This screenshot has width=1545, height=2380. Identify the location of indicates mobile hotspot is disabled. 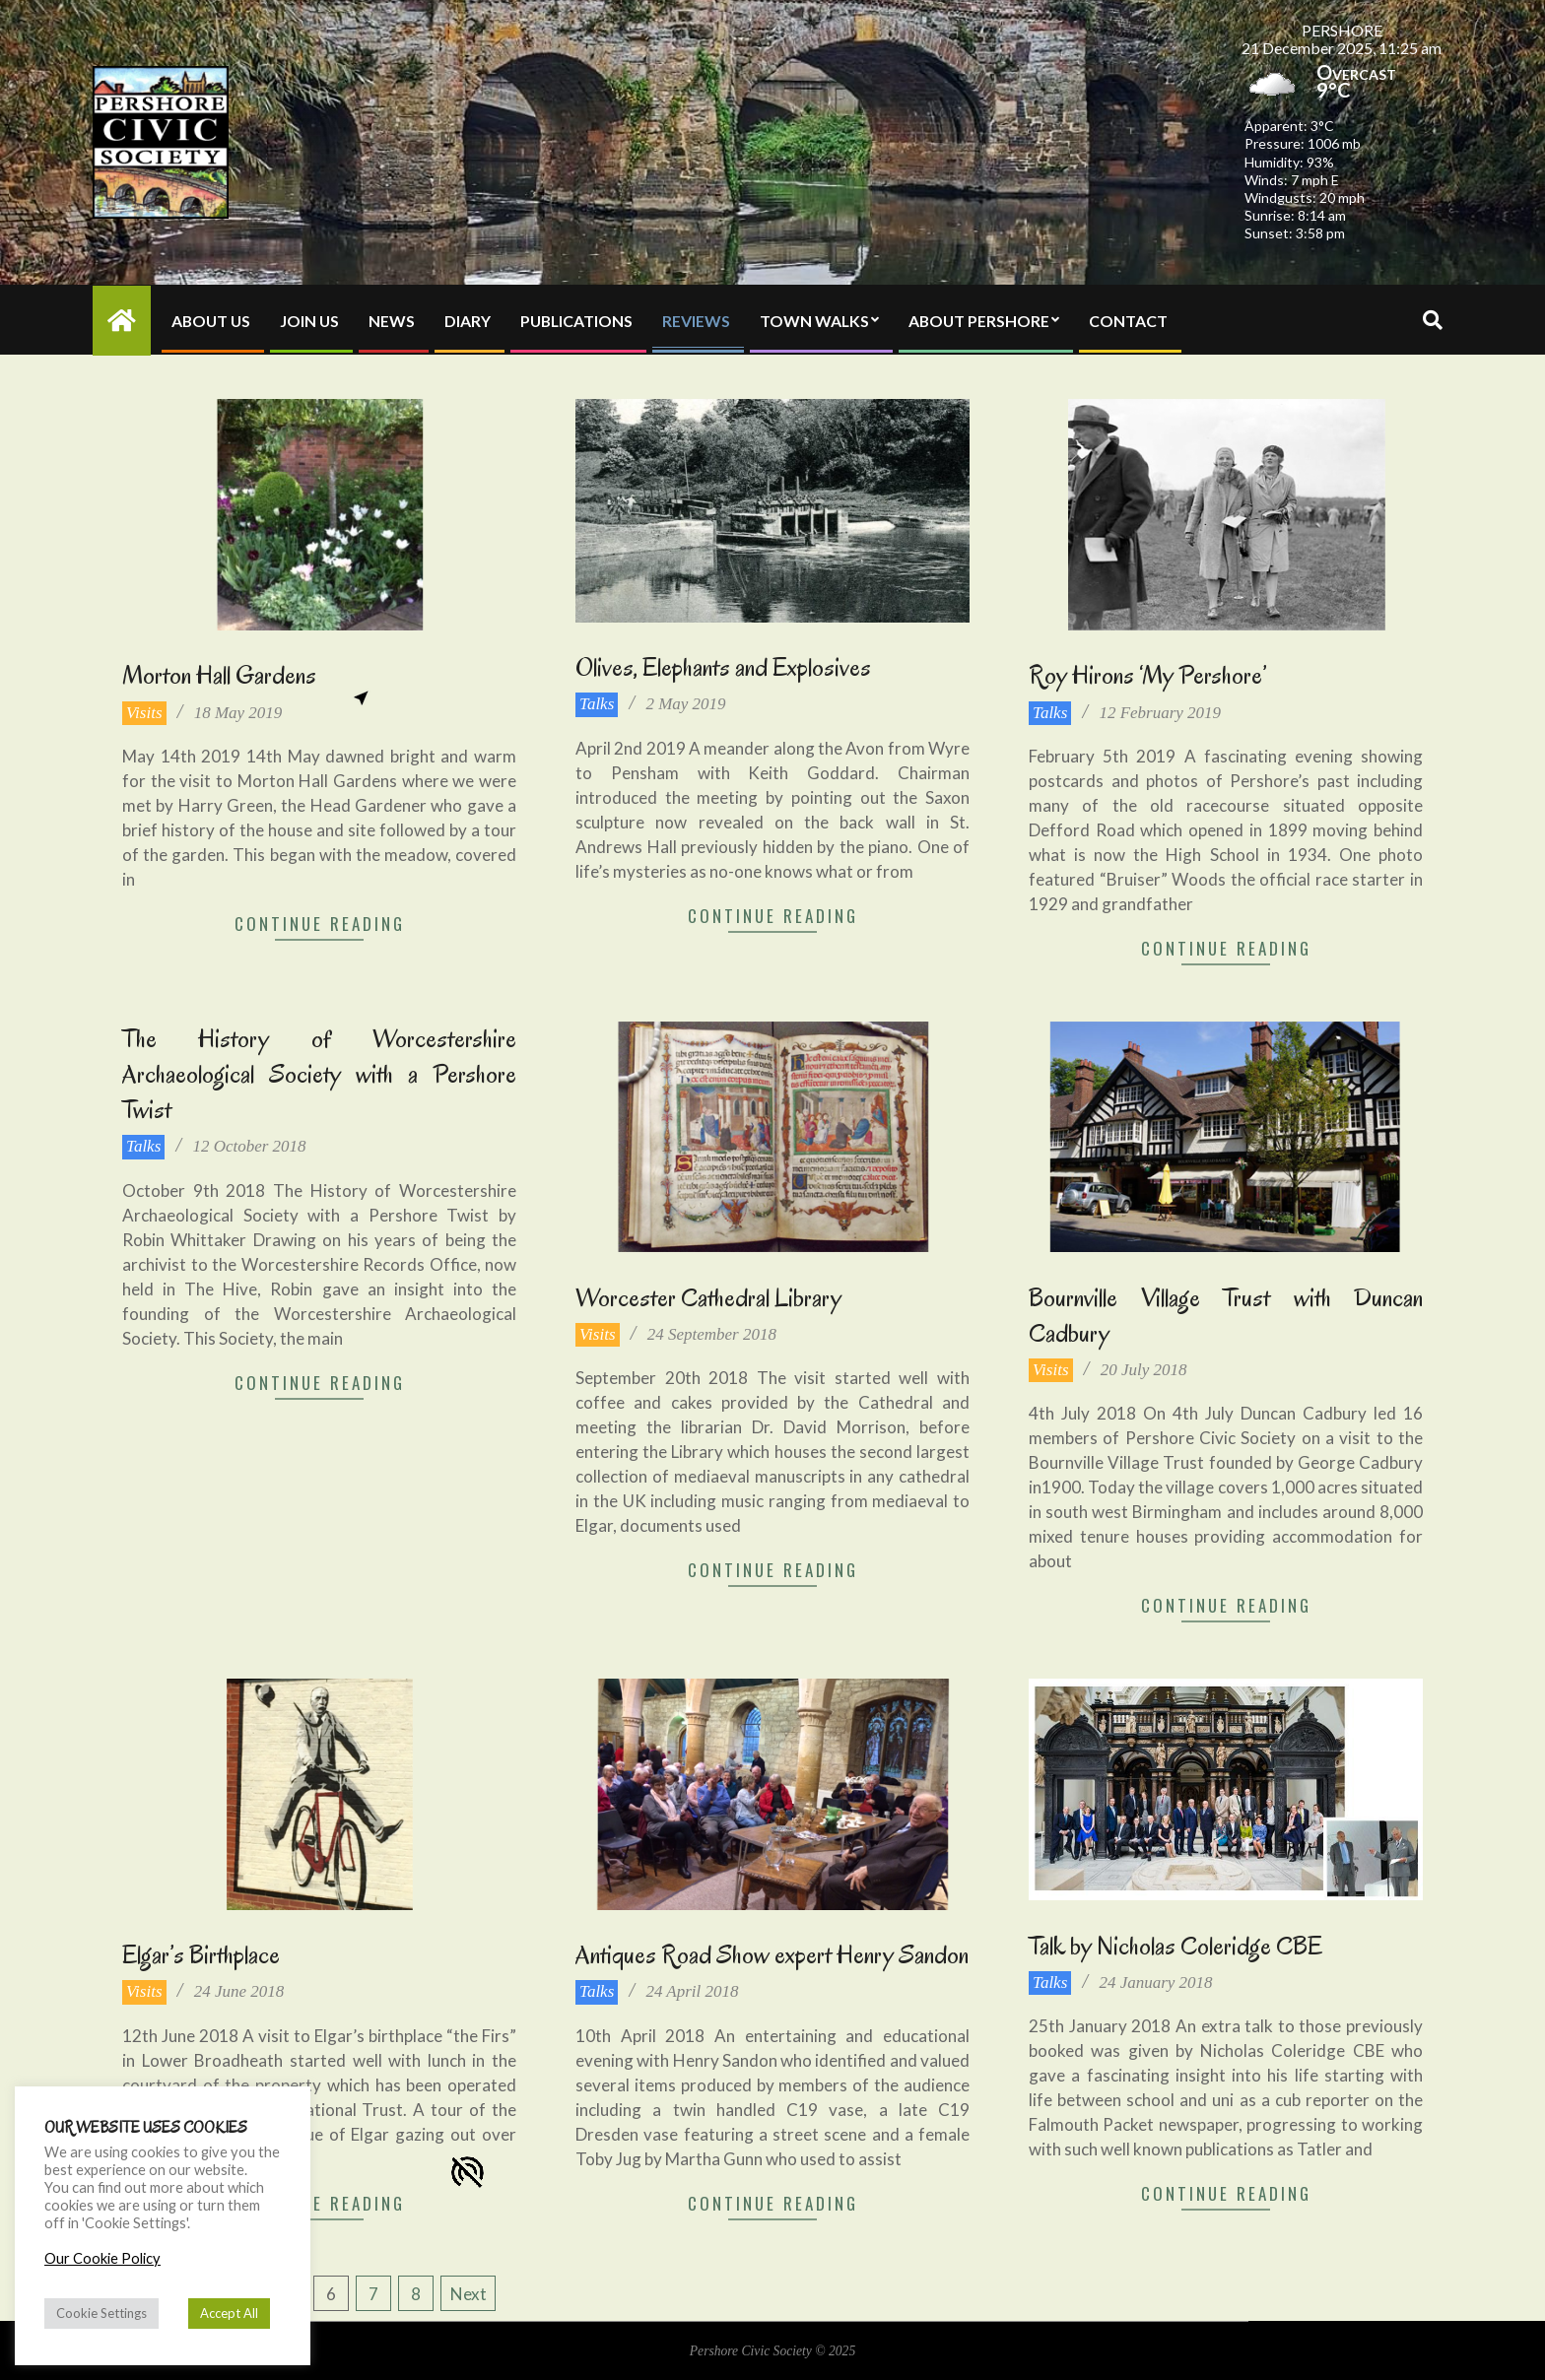
(467, 2172).